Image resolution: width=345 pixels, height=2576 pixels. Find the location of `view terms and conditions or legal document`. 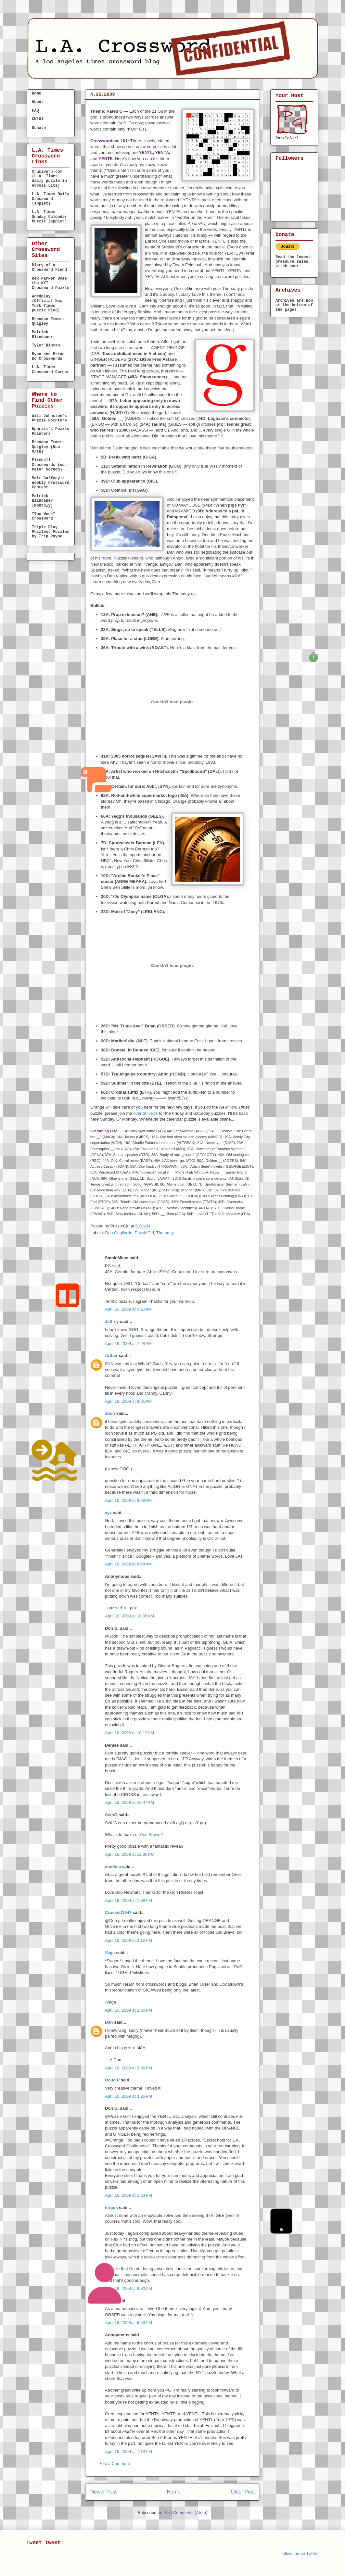

view terms and conditions or legal document is located at coordinates (97, 780).